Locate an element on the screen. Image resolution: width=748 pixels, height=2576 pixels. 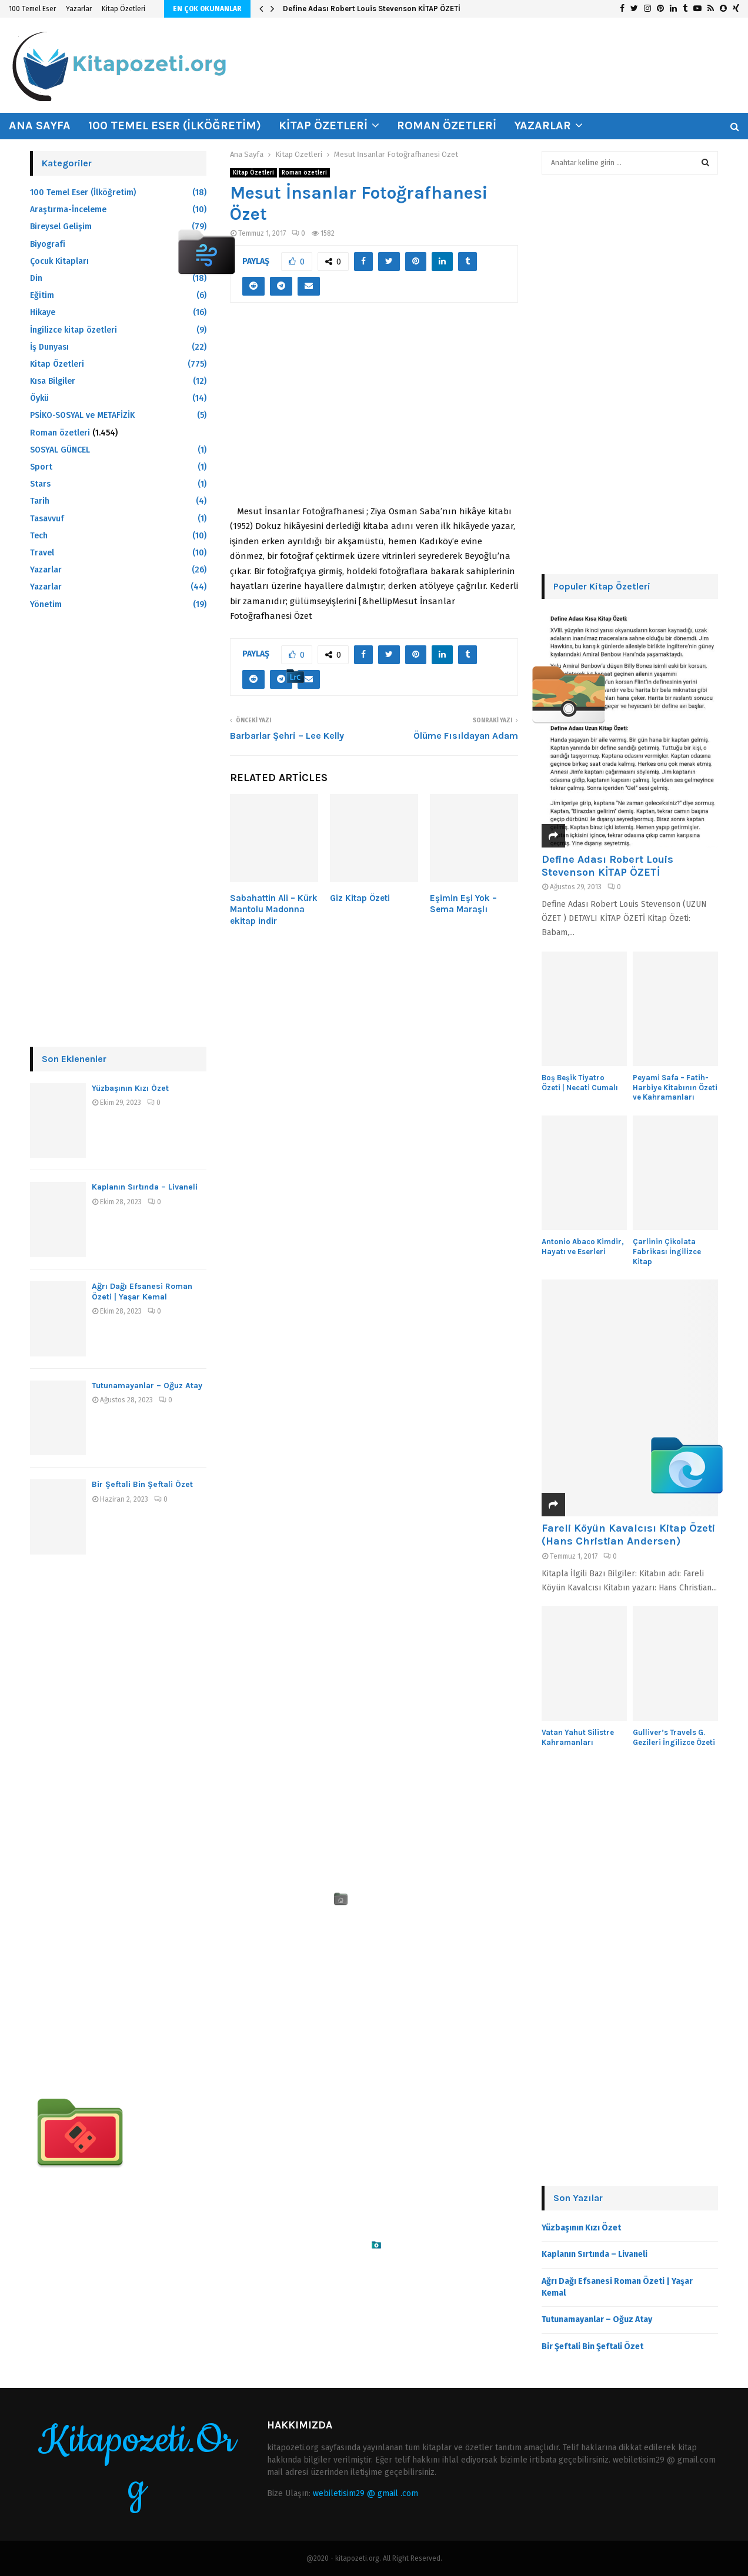
open melonDS emulator files folder is located at coordinates (79, 2134).